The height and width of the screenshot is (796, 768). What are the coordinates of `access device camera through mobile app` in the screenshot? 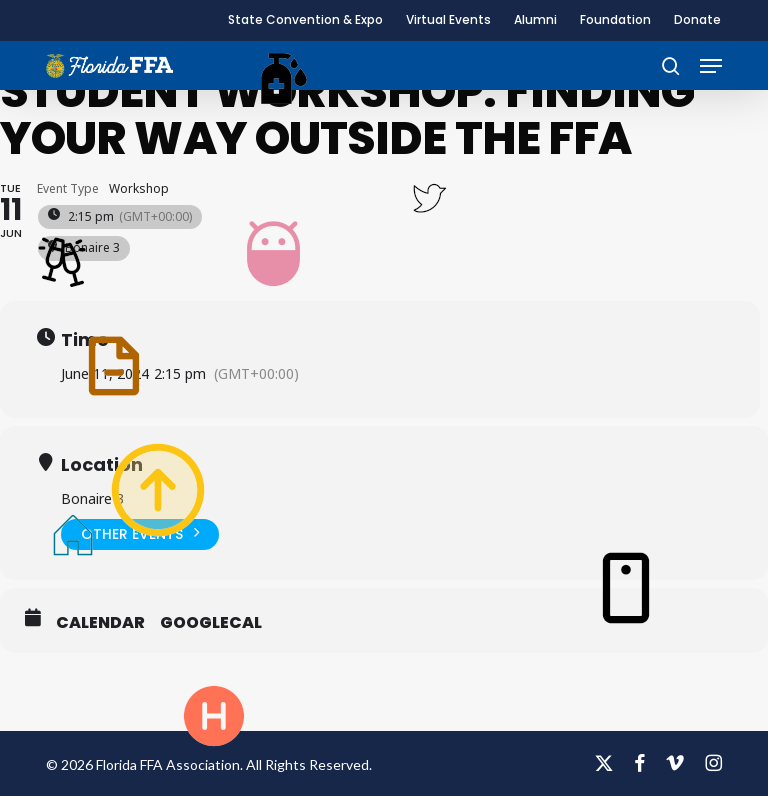 It's located at (626, 588).